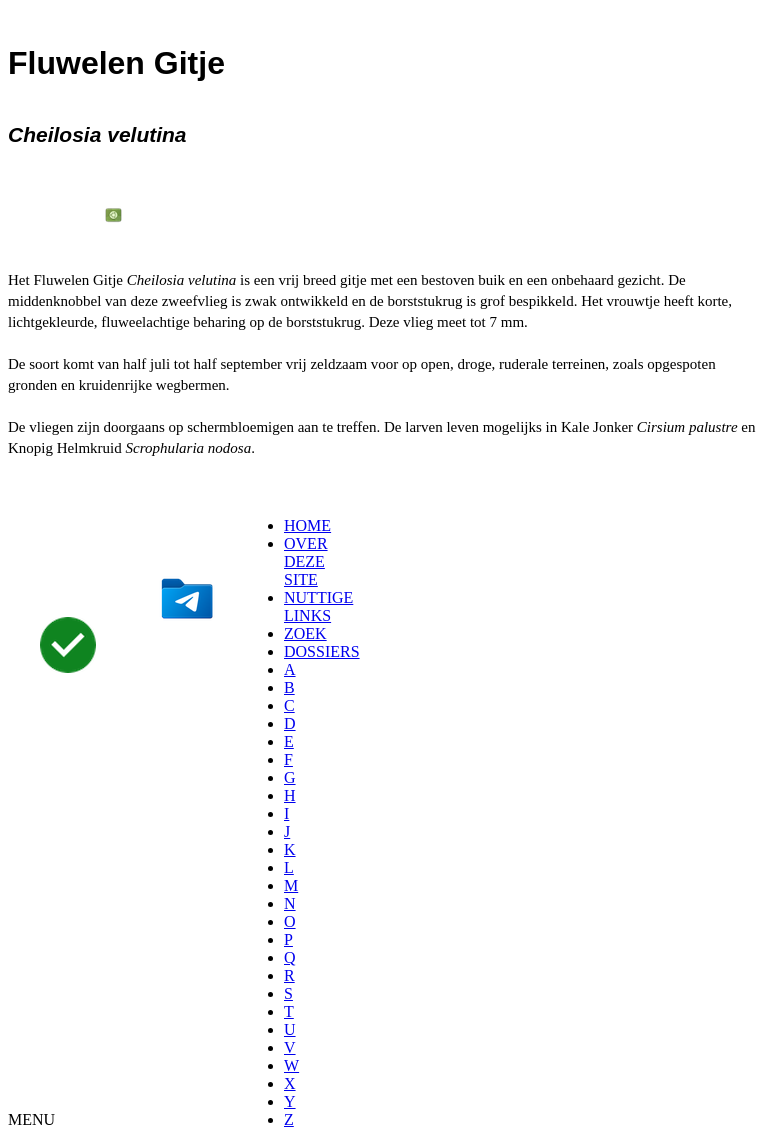 The width and height of the screenshot is (768, 1139). I want to click on open folder containing Telegram files, so click(187, 600).